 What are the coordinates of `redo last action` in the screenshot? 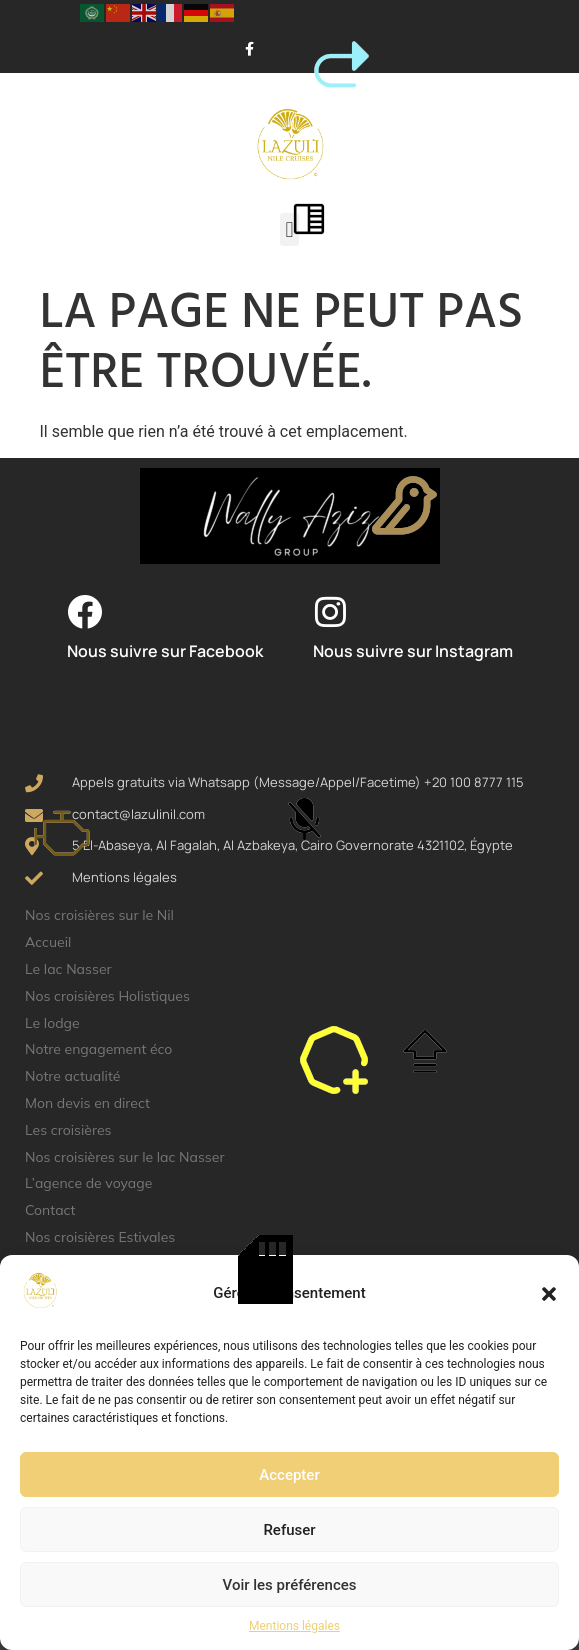 It's located at (341, 66).